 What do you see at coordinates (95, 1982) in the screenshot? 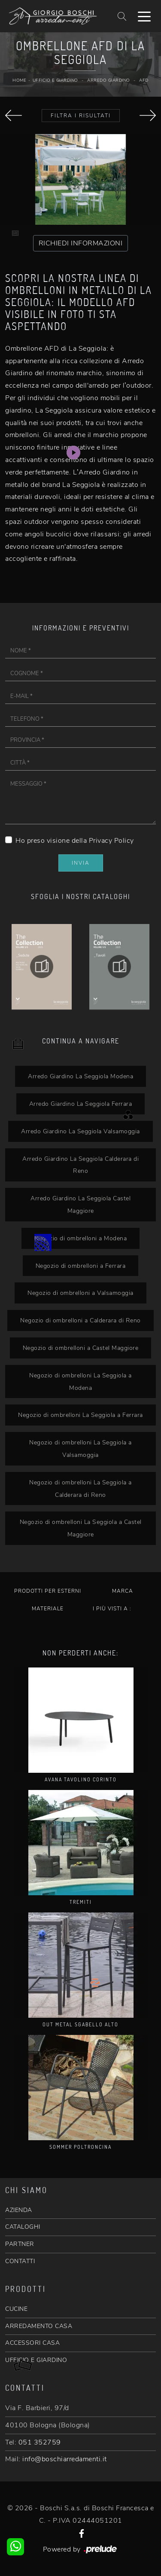
I see `zorin os logo` at bounding box center [95, 1982].